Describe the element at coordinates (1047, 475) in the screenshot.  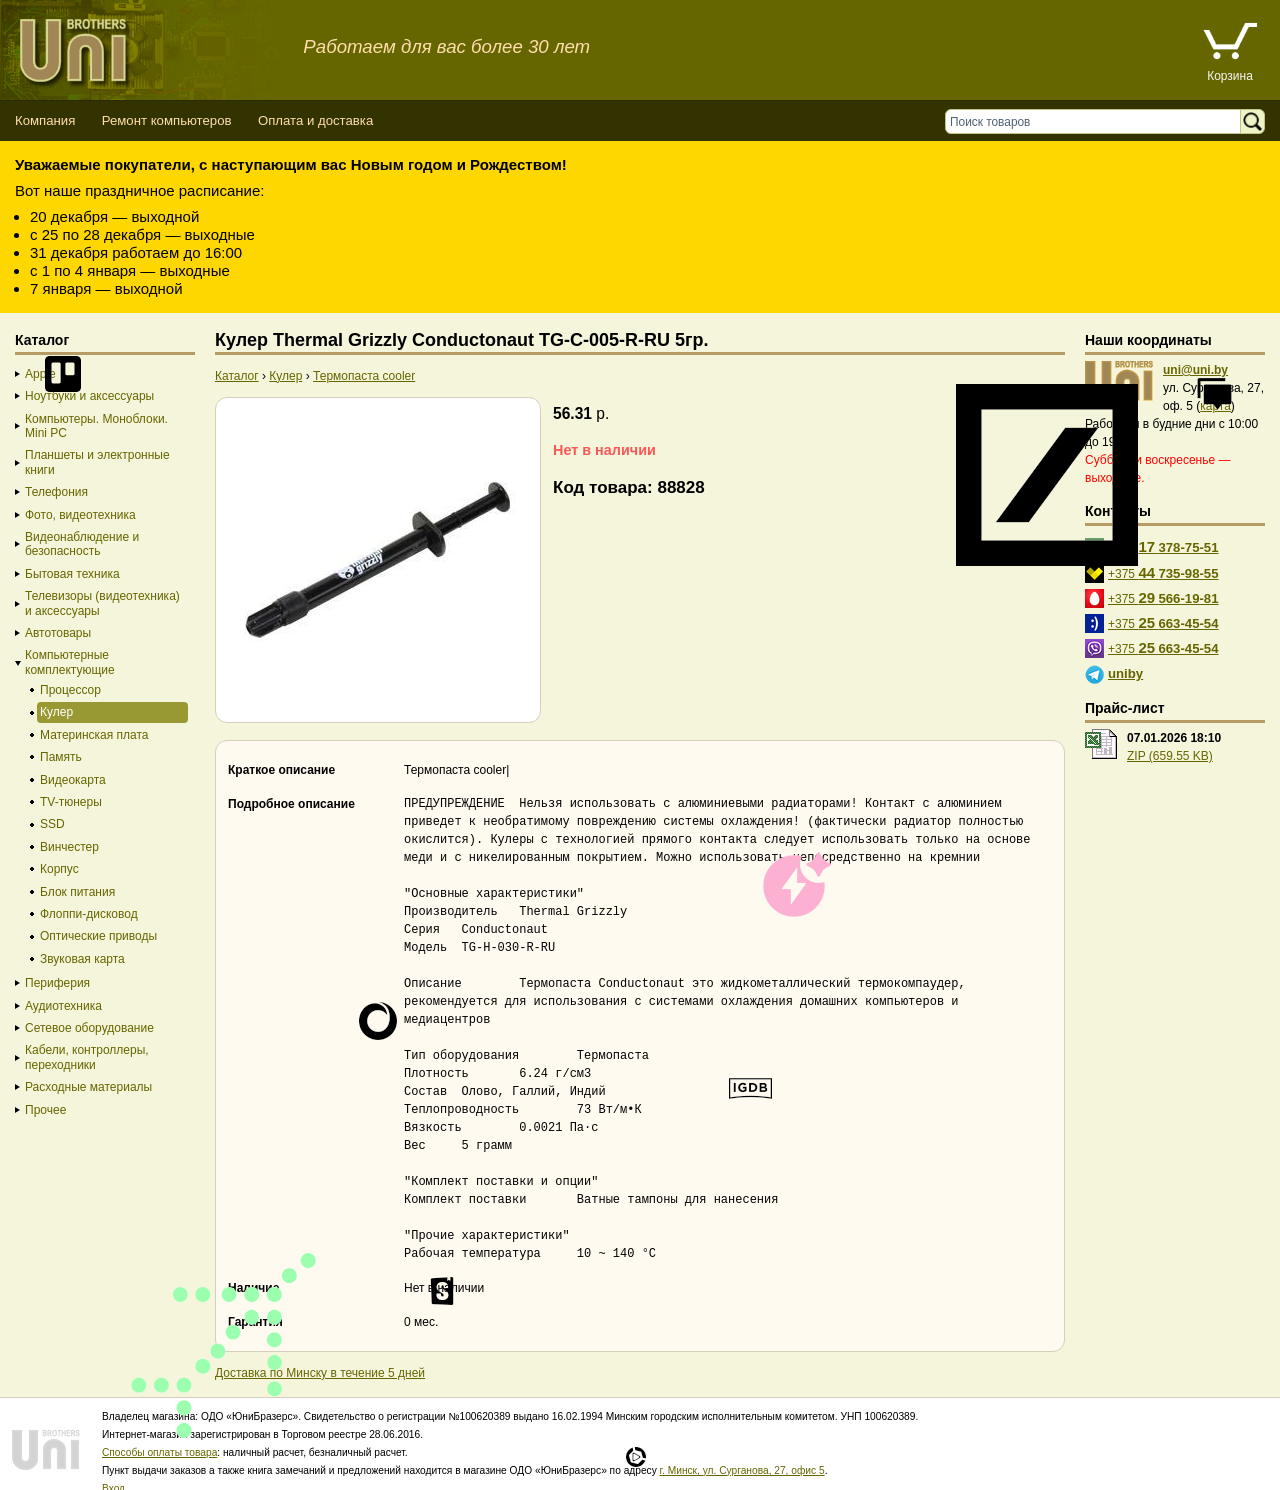
I see `access Deutsche Bank banking services` at that location.